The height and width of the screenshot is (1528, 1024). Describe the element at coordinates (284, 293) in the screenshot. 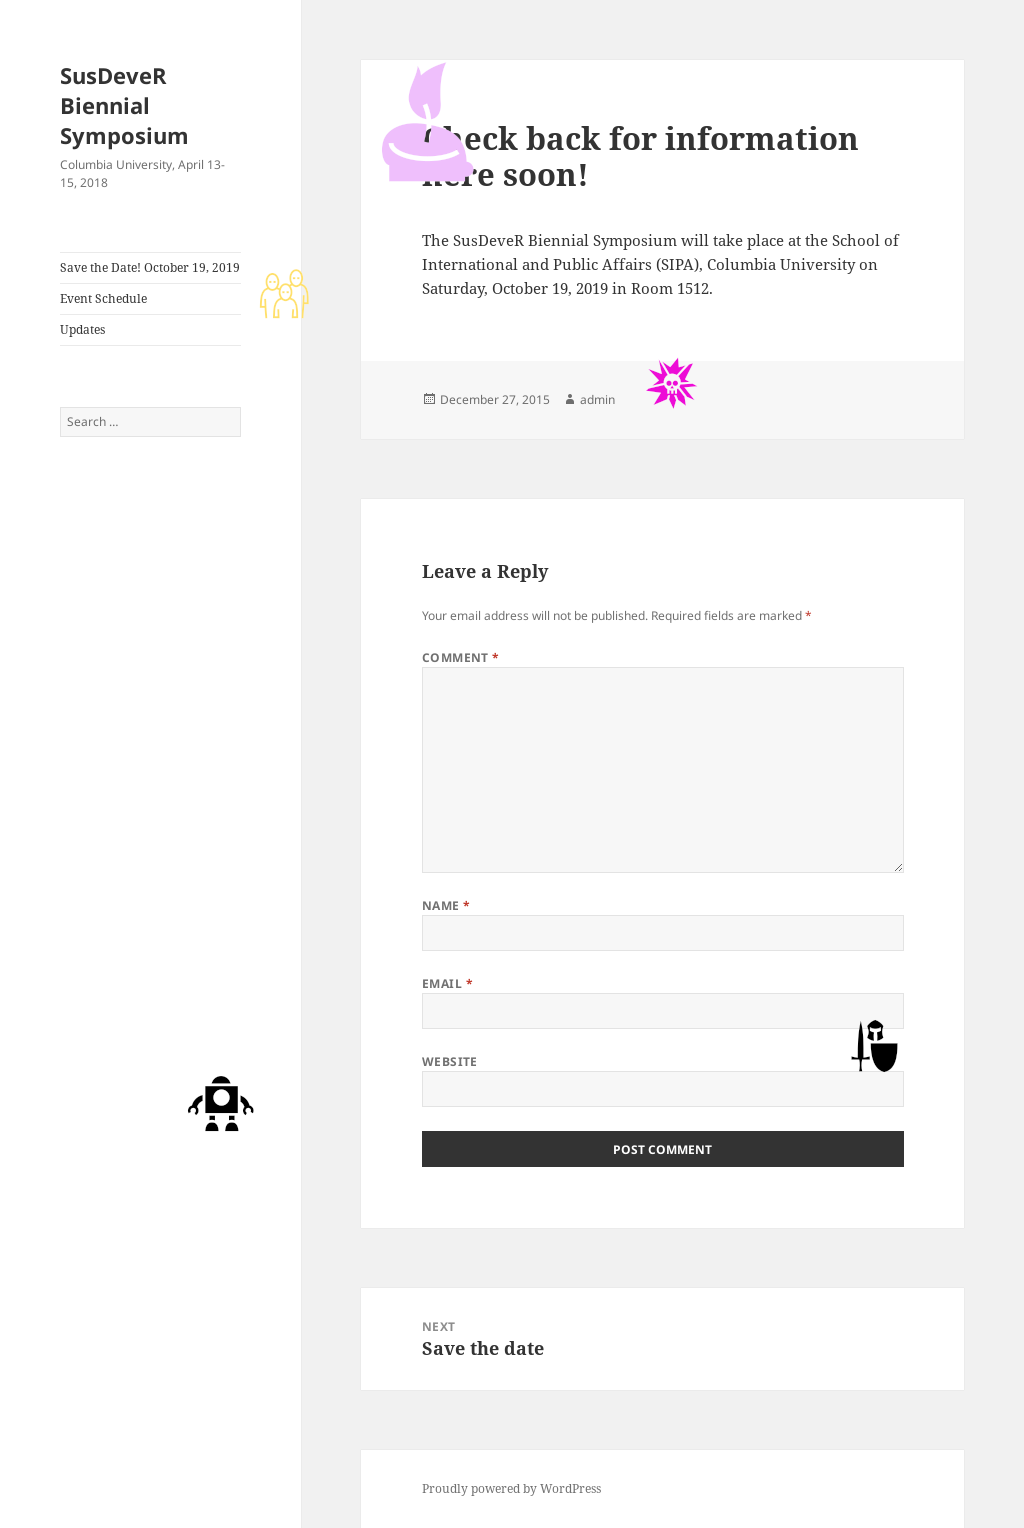

I see `view your squad or team members` at that location.